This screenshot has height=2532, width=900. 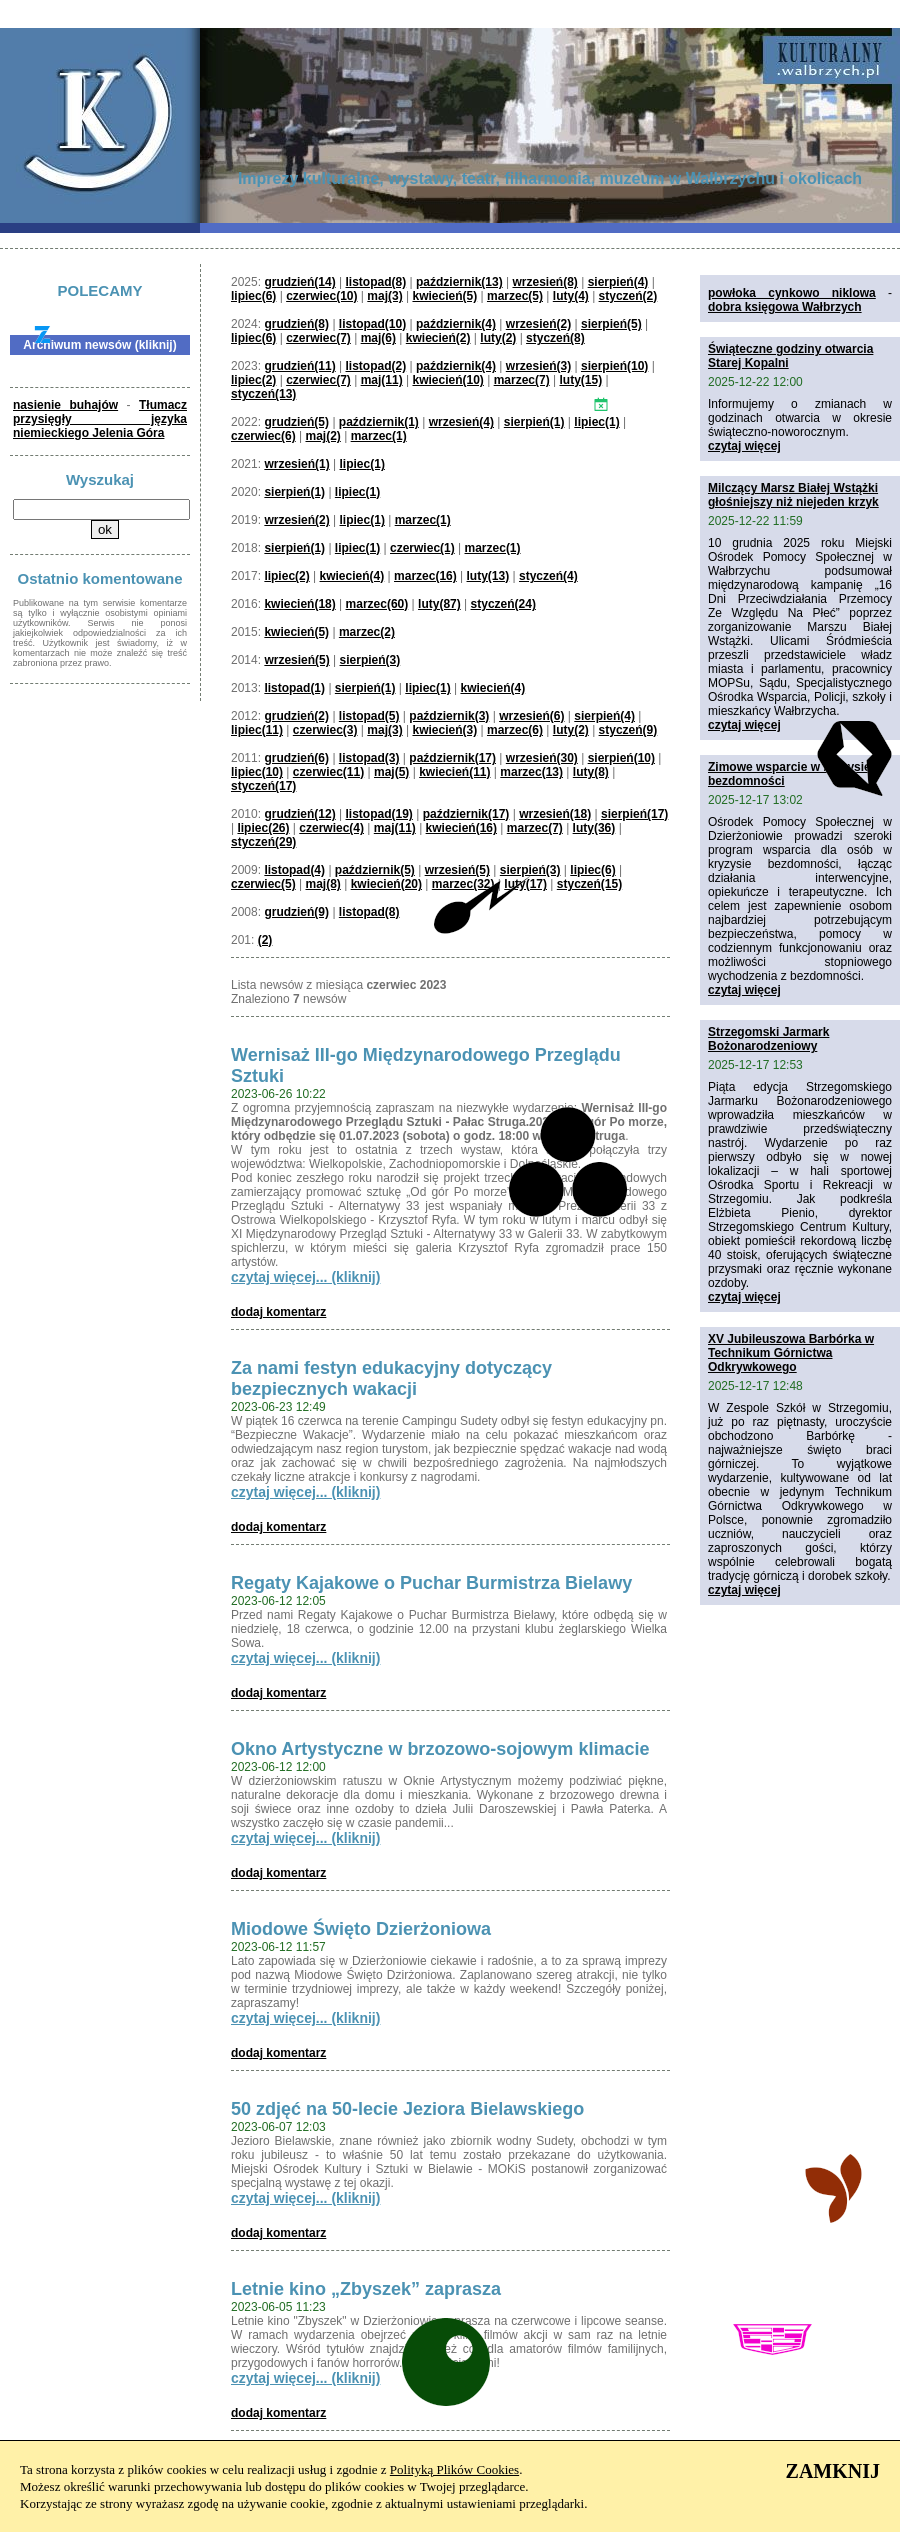 I want to click on qwik framework logo, so click(x=854, y=758).